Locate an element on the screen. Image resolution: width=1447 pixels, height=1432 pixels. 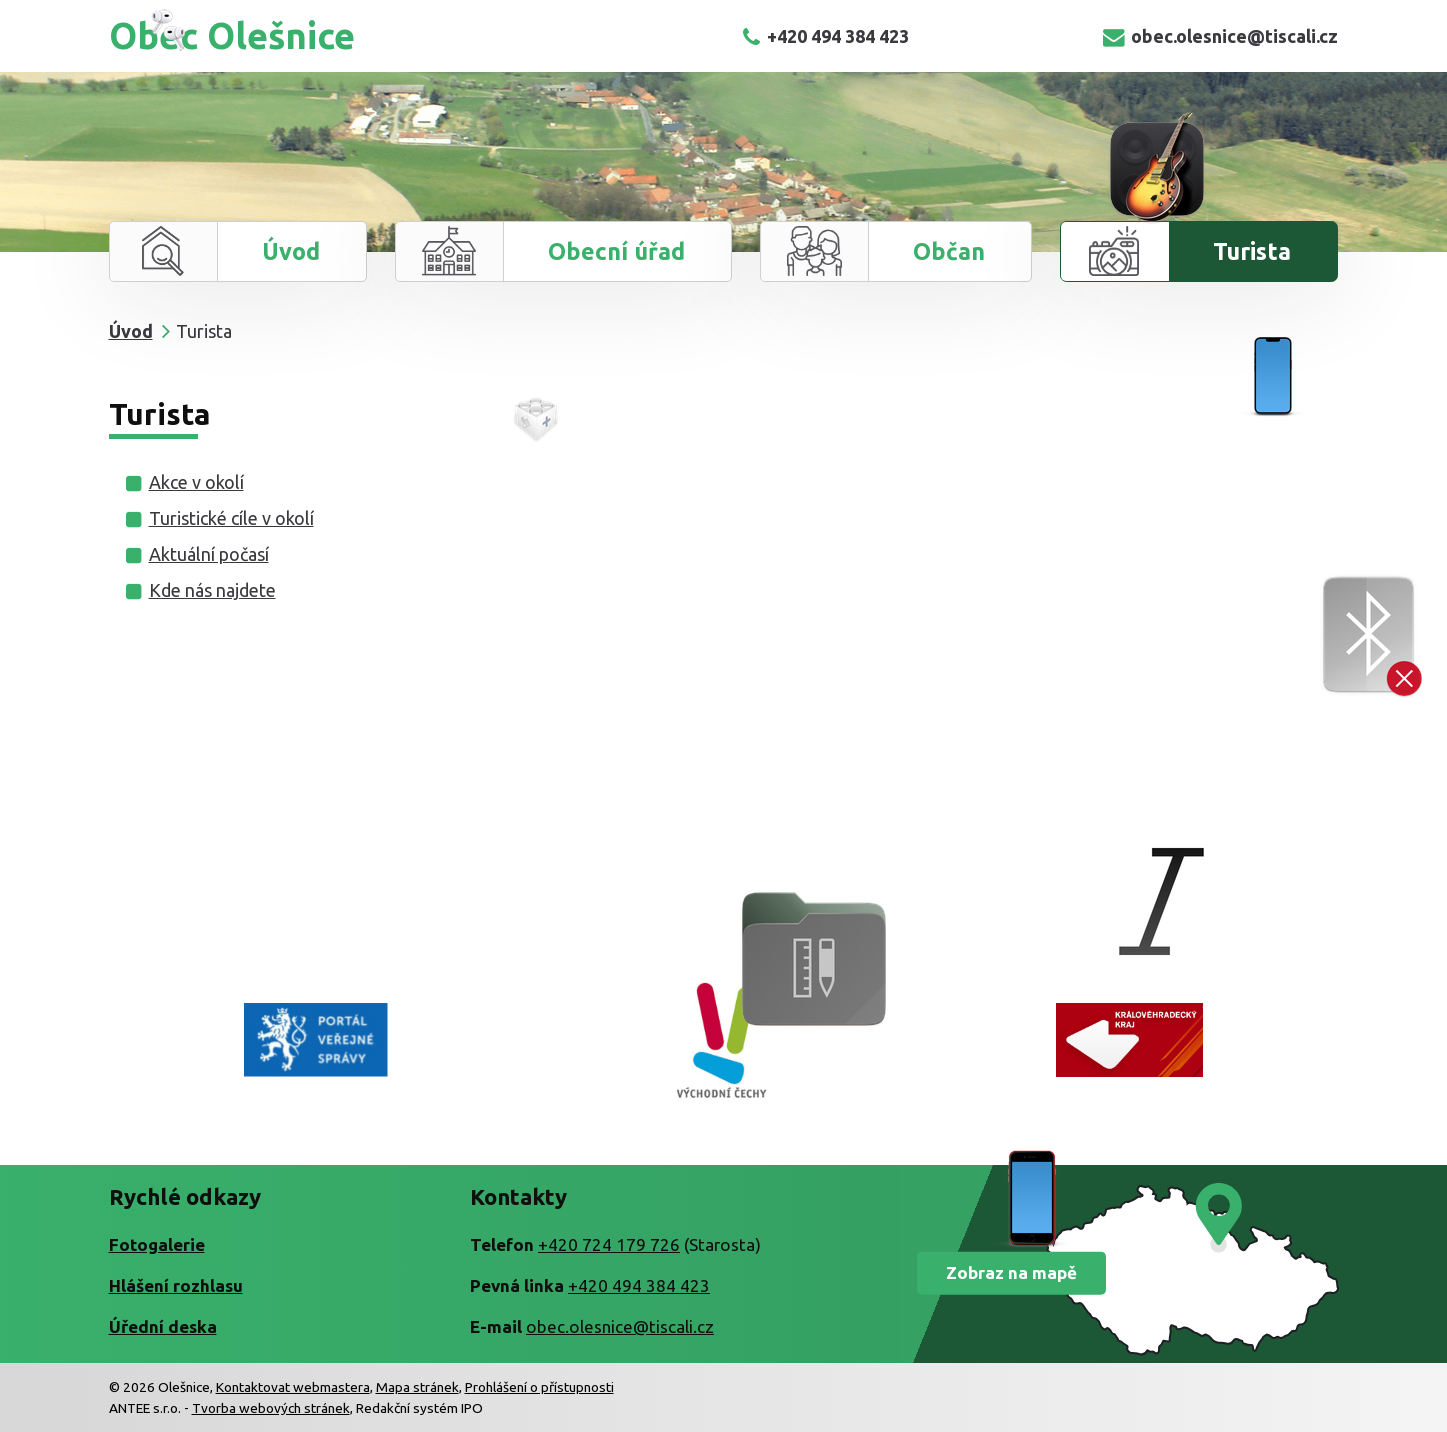
bluetooth is currently disabled is located at coordinates (1368, 634).